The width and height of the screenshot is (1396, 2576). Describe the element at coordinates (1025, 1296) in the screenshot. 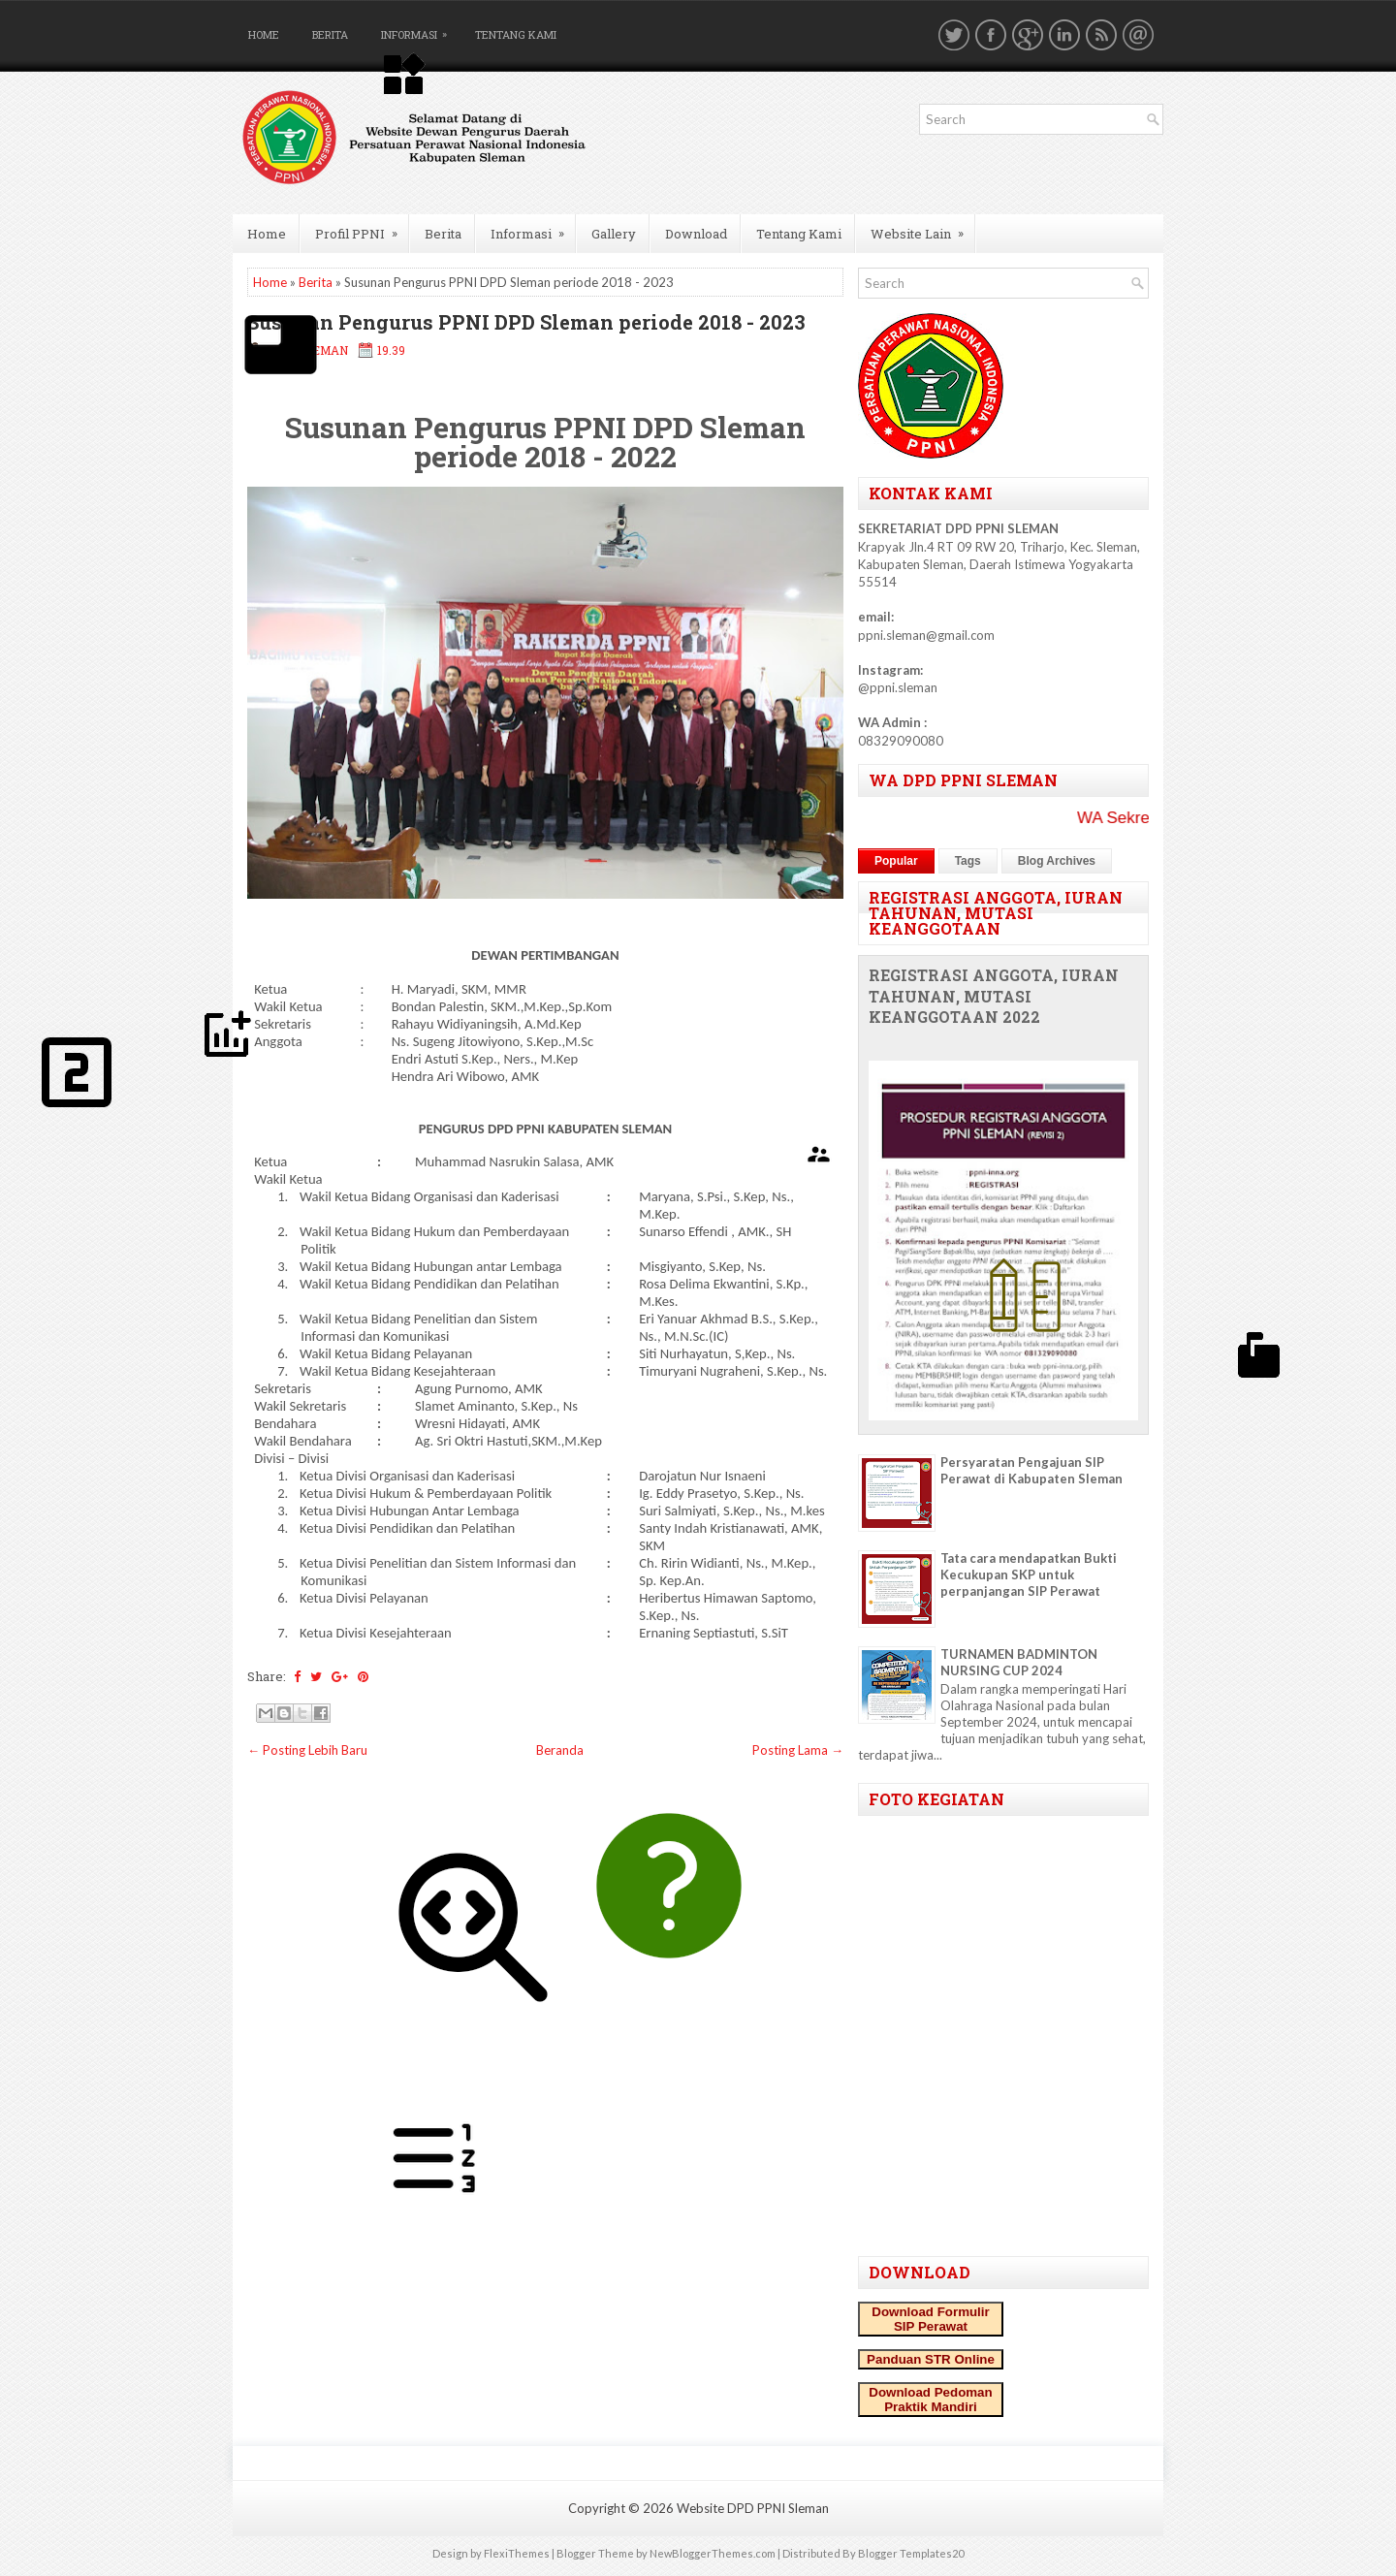

I see `access design or drawing tools` at that location.